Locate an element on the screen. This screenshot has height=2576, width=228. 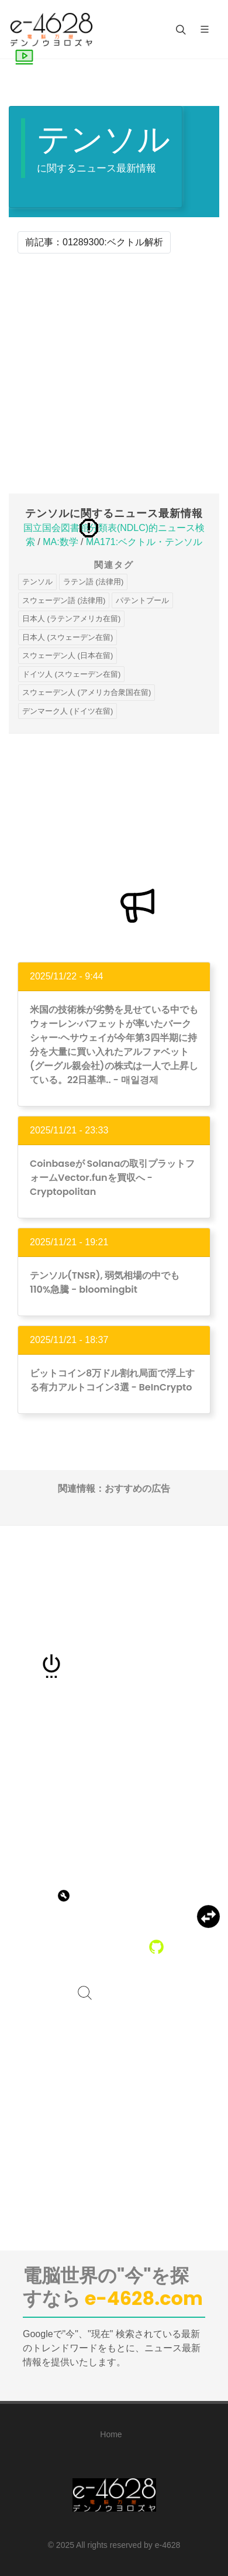
search for content or items is located at coordinates (85, 1993).